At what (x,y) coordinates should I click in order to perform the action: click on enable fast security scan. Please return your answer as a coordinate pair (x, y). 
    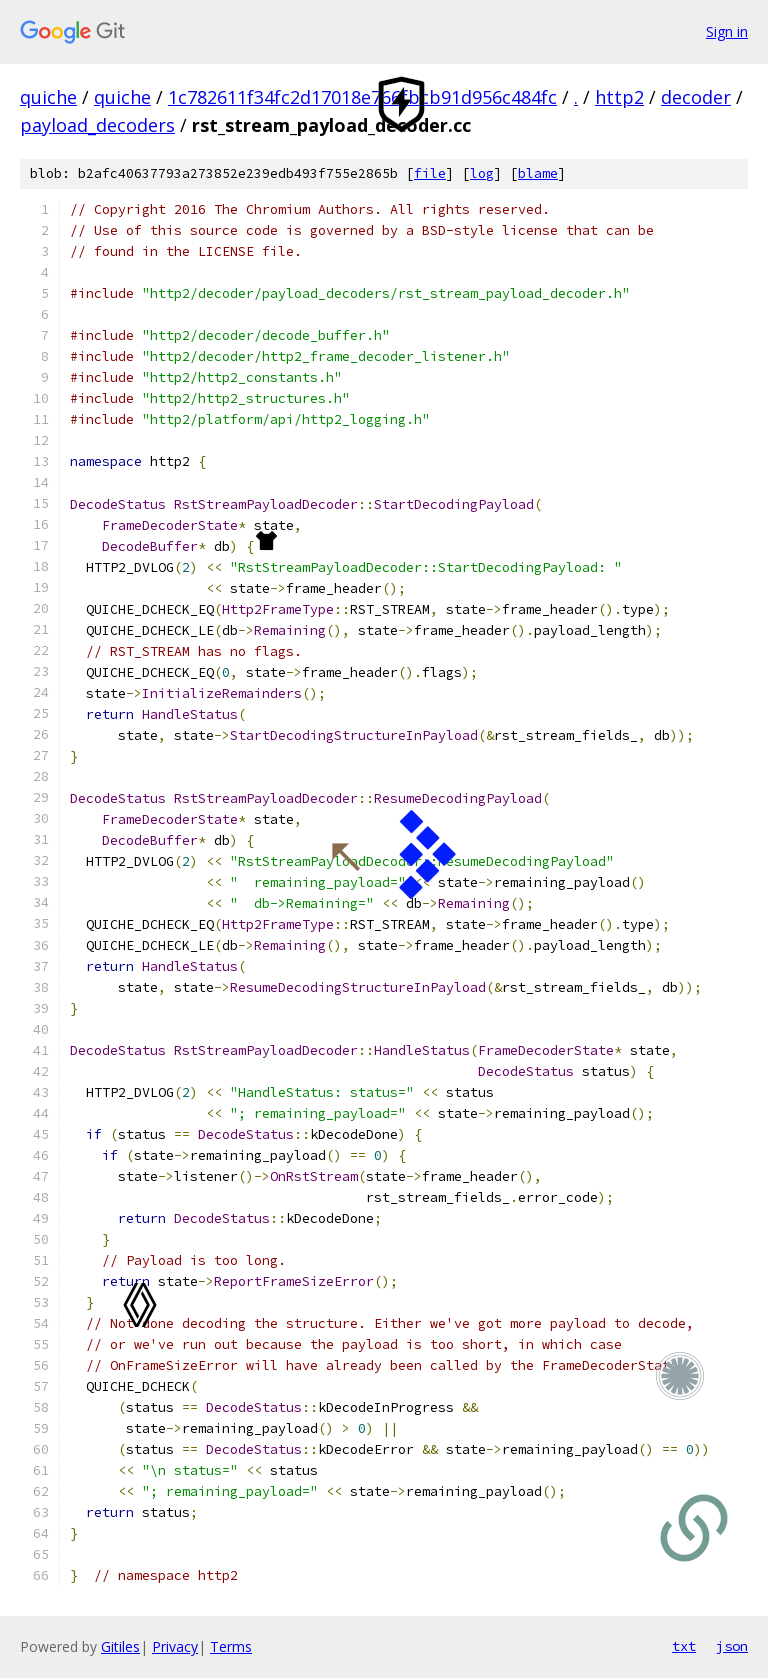
    Looking at the image, I should click on (401, 104).